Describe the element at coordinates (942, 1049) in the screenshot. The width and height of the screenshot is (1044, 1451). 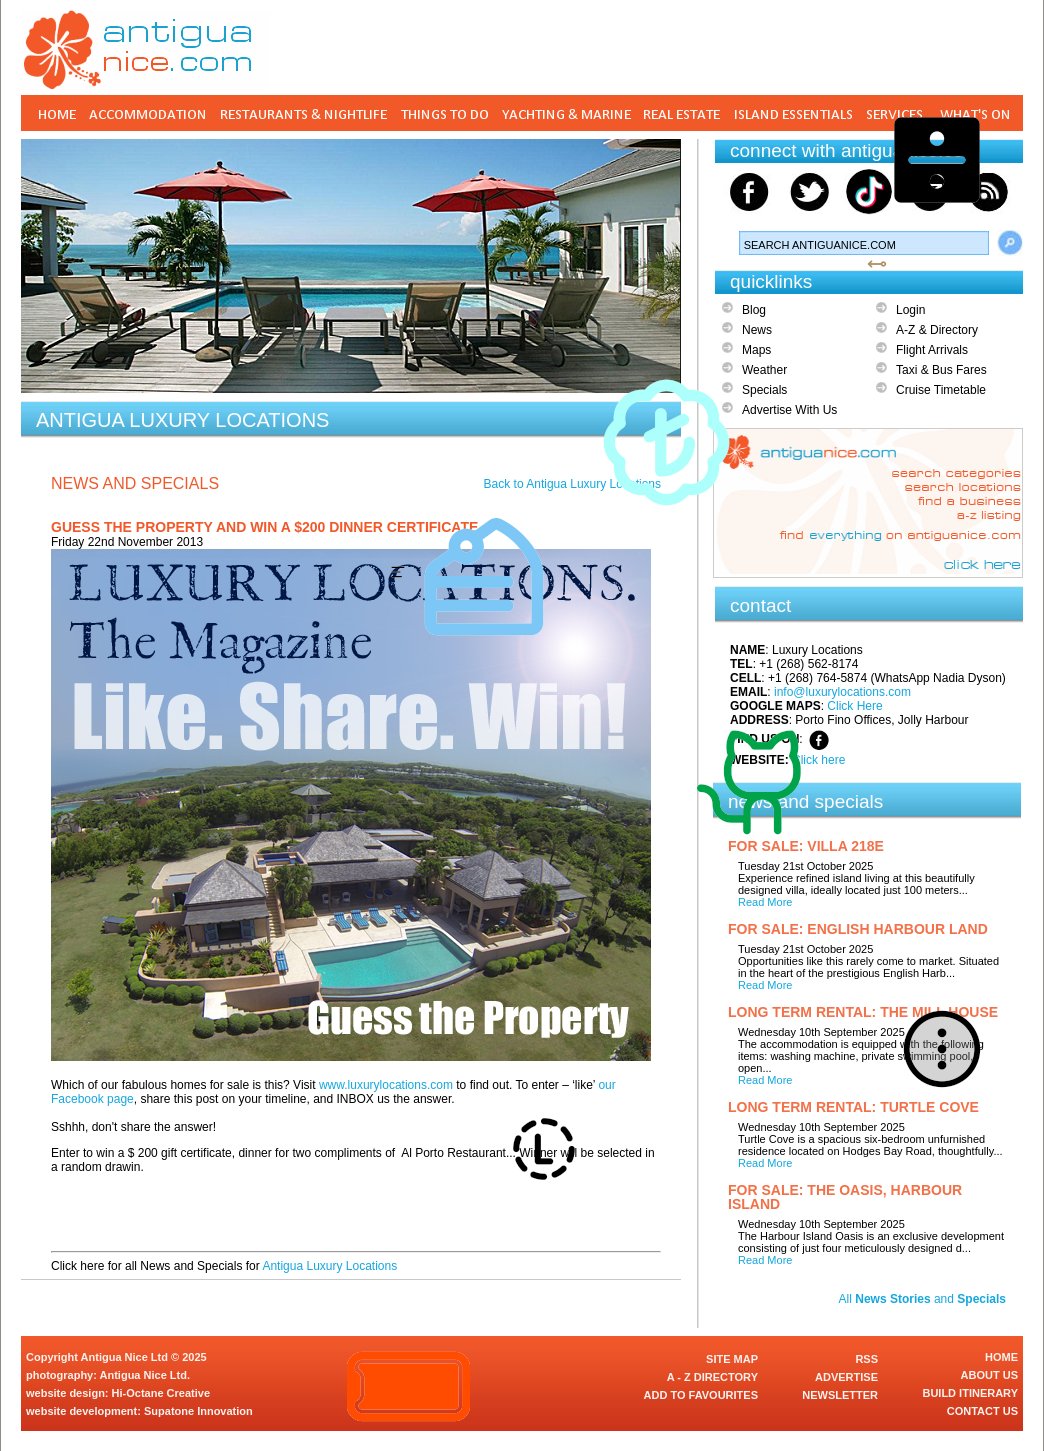
I see `open more options menu` at that location.